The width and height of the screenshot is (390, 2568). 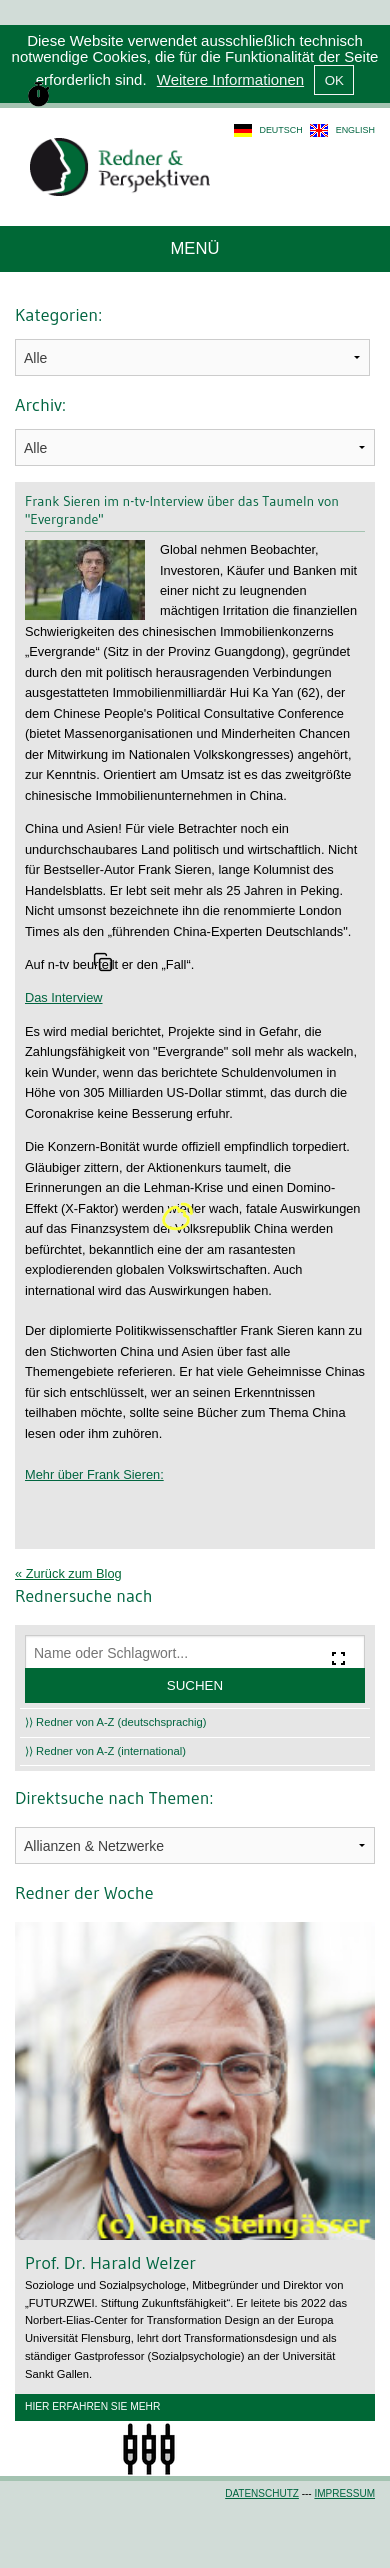 What do you see at coordinates (103, 962) in the screenshot?
I see `copy to clipboard` at bounding box center [103, 962].